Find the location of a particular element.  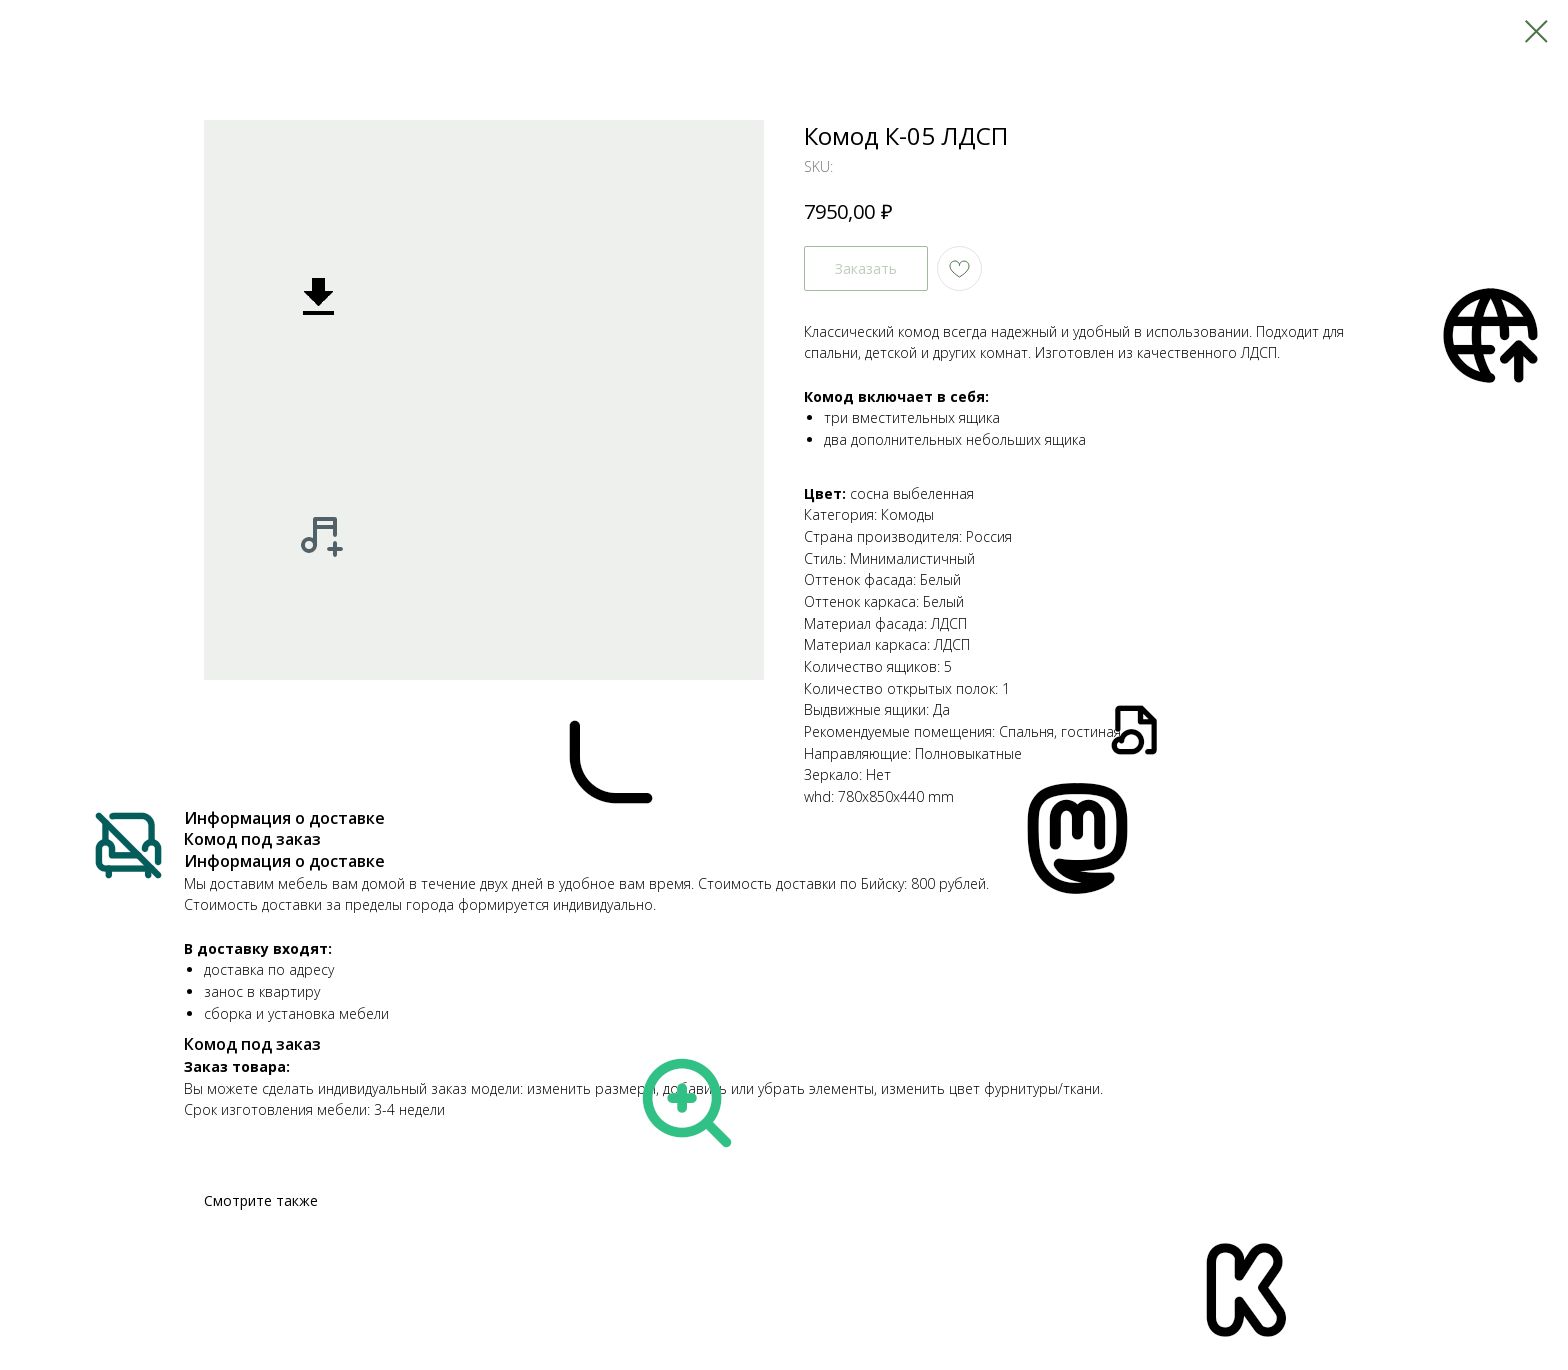

access cloud-stored files is located at coordinates (1136, 730).